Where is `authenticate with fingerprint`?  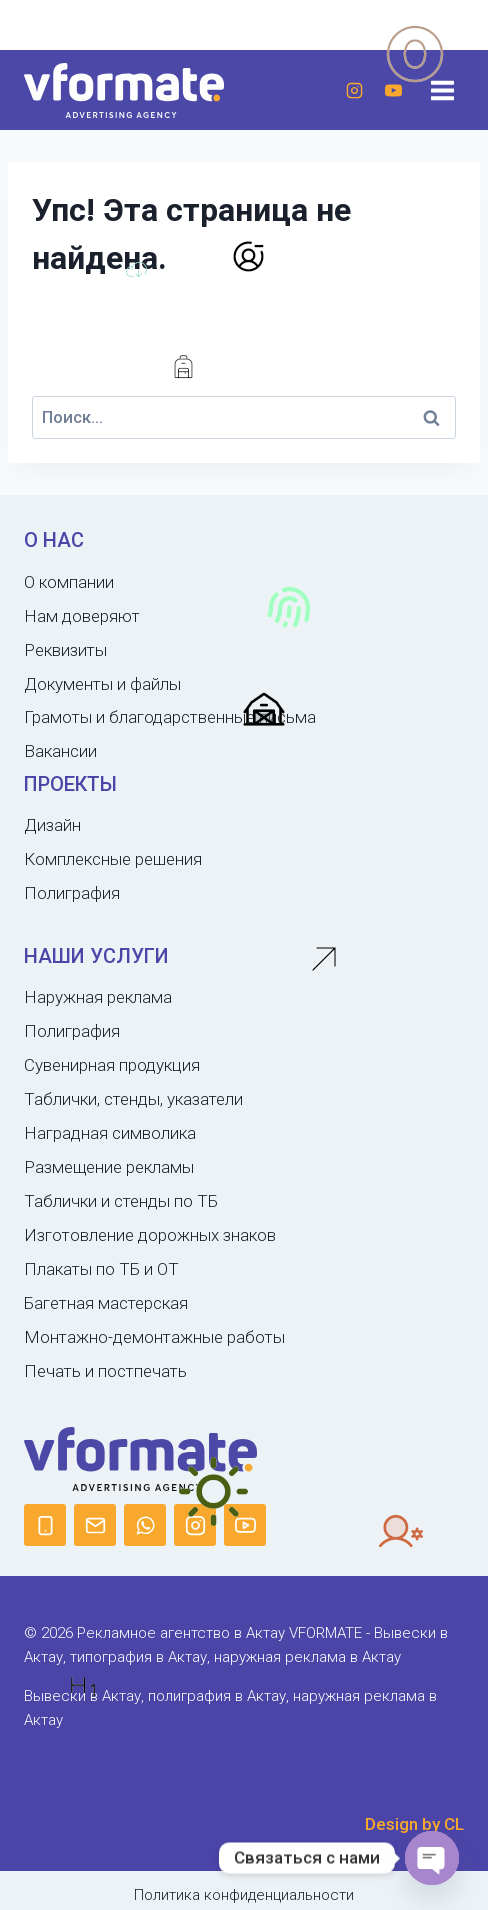 authenticate with fingerprint is located at coordinates (289, 607).